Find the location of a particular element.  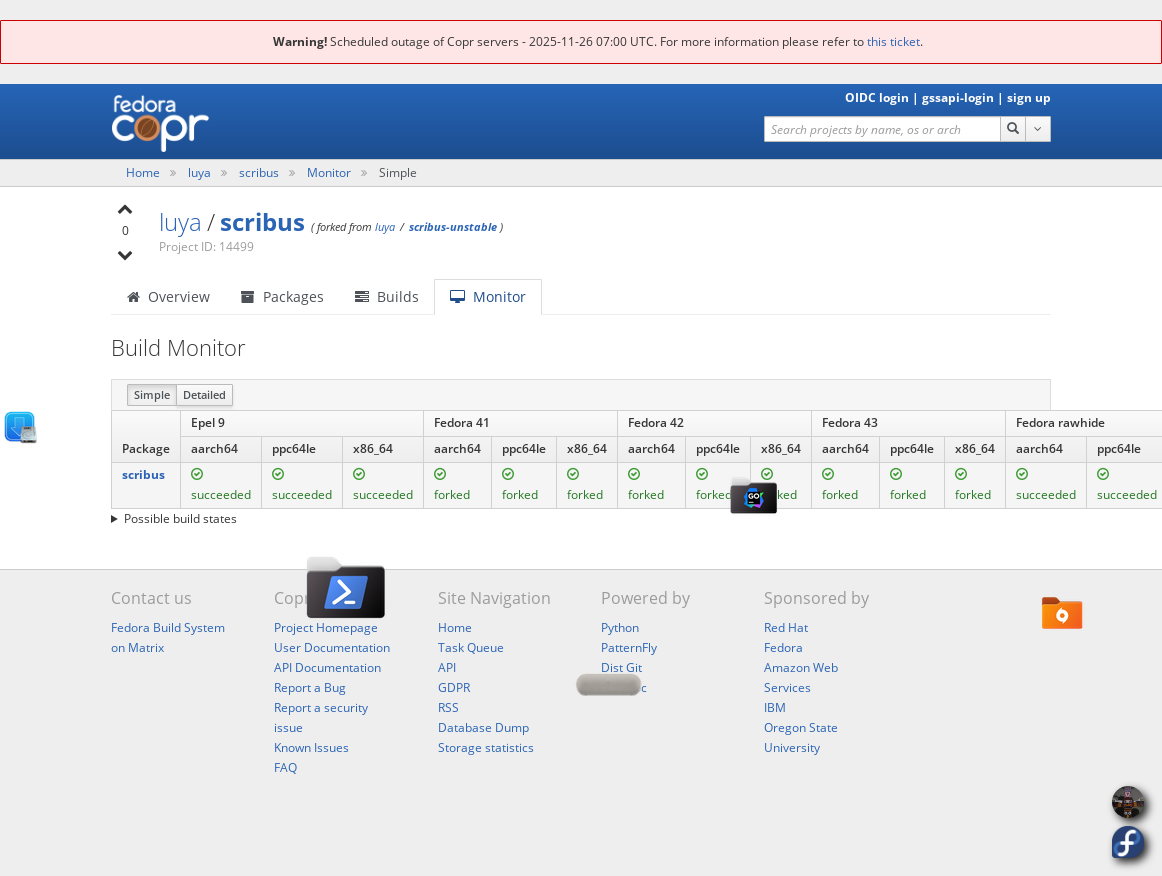

bluetooth speaker device detected is located at coordinates (608, 684).